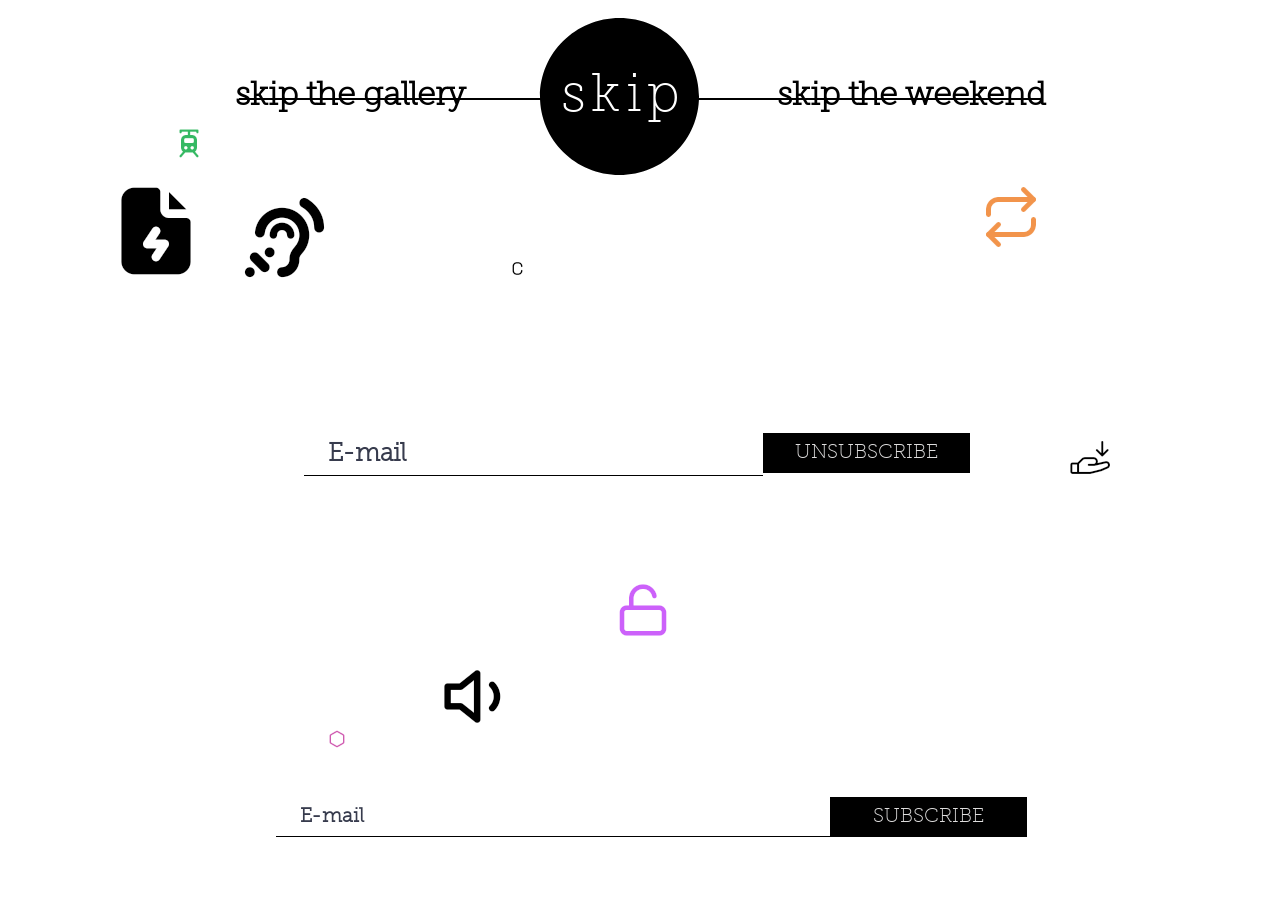  What do you see at coordinates (517, 268) in the screenshot?
I see `indicates a "C" grade or rating` at bounding box center [517, 268].